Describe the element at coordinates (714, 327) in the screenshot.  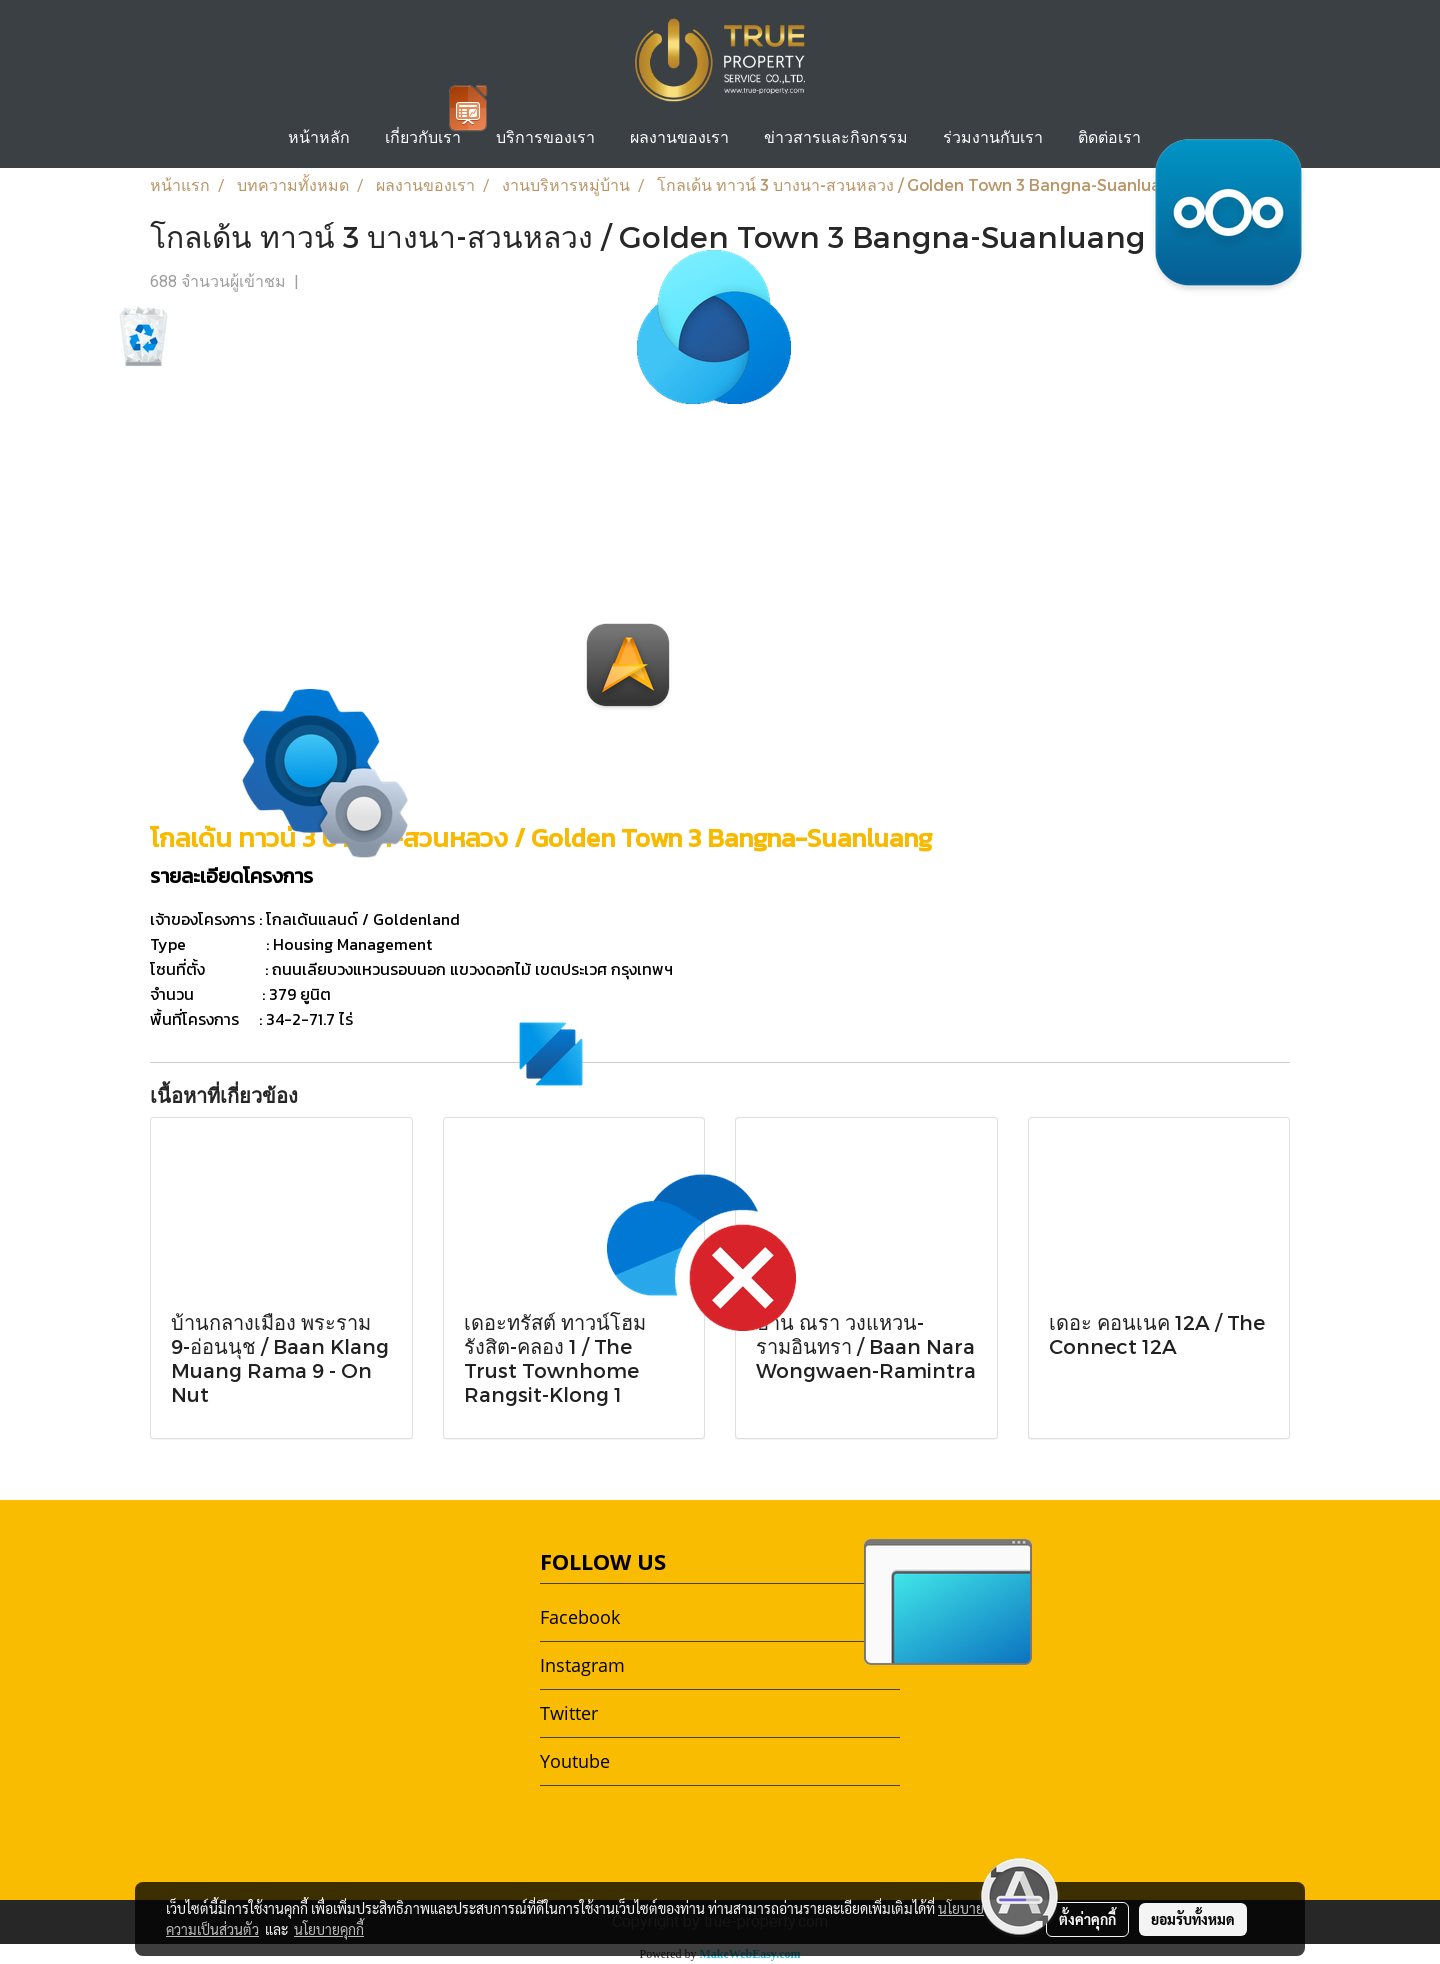
I see `open microsoft viva insights app` at that location.